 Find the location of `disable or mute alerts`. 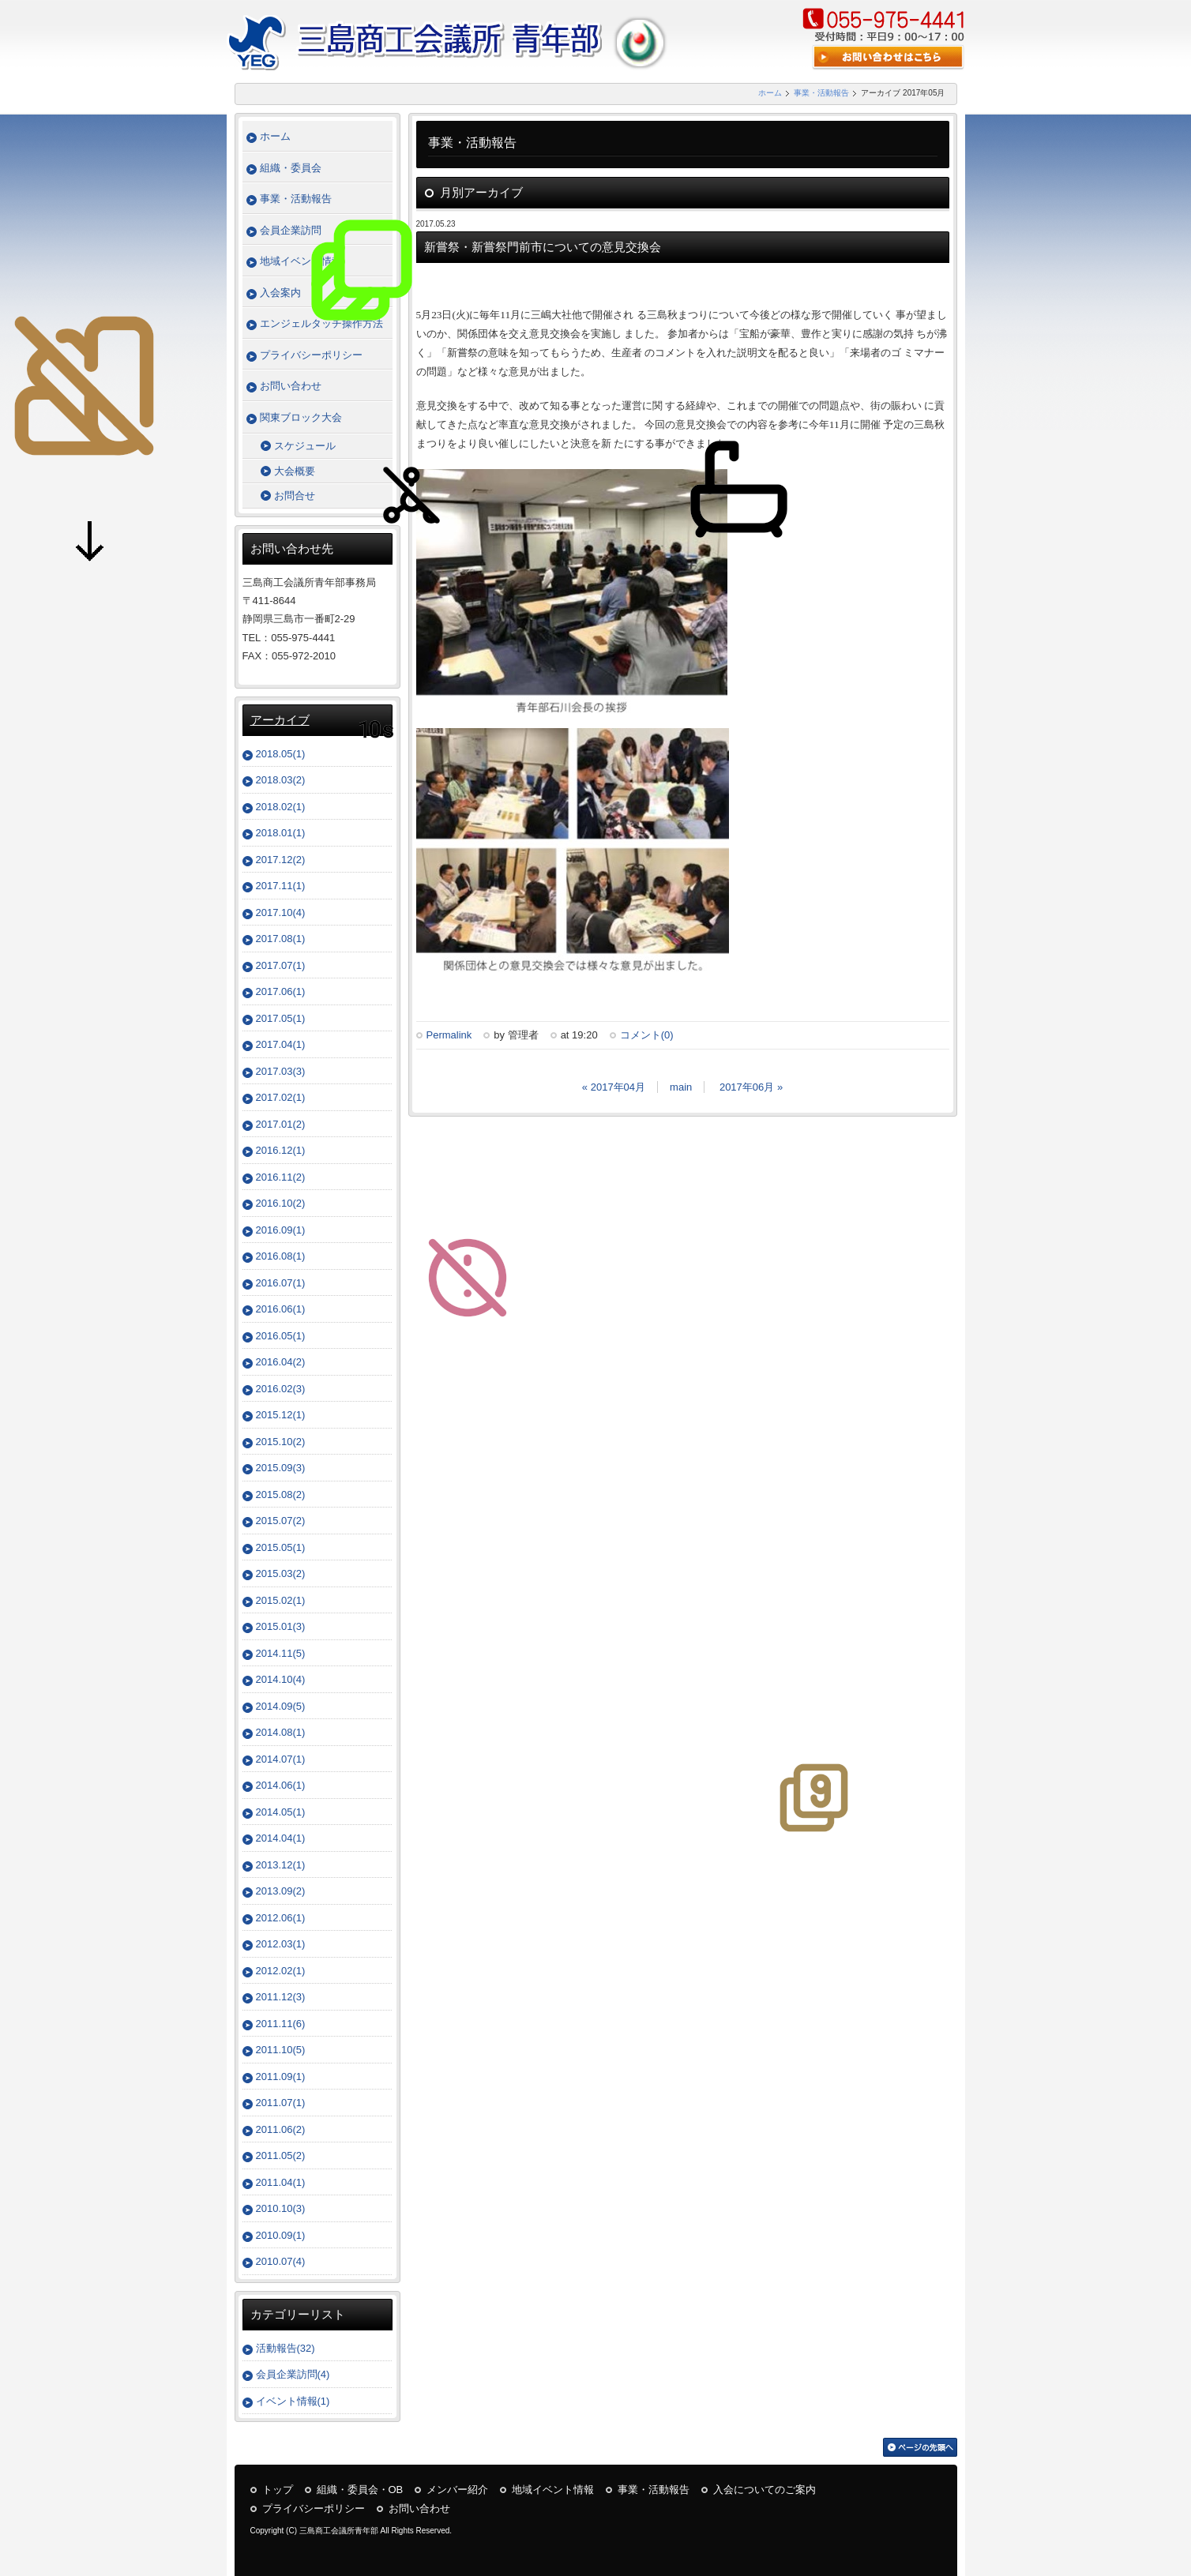

disable or mute alerts is located at coordinates (468, 1278).